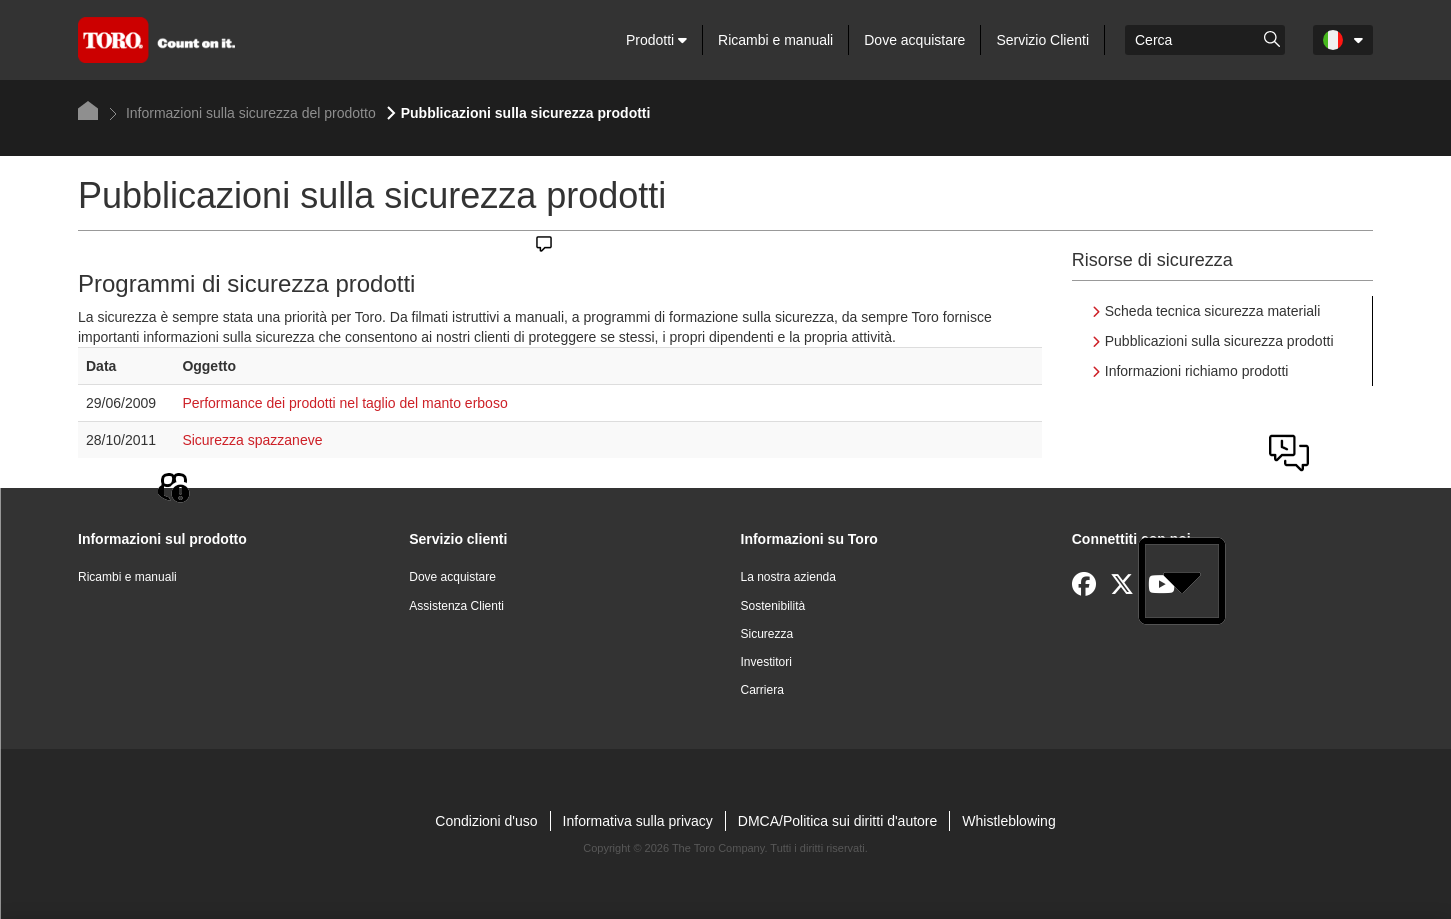  Describe the element at coordinates (174, 487) in the screenshot. I see `indicates a warning or issue with GitHub Copilot` at that location.